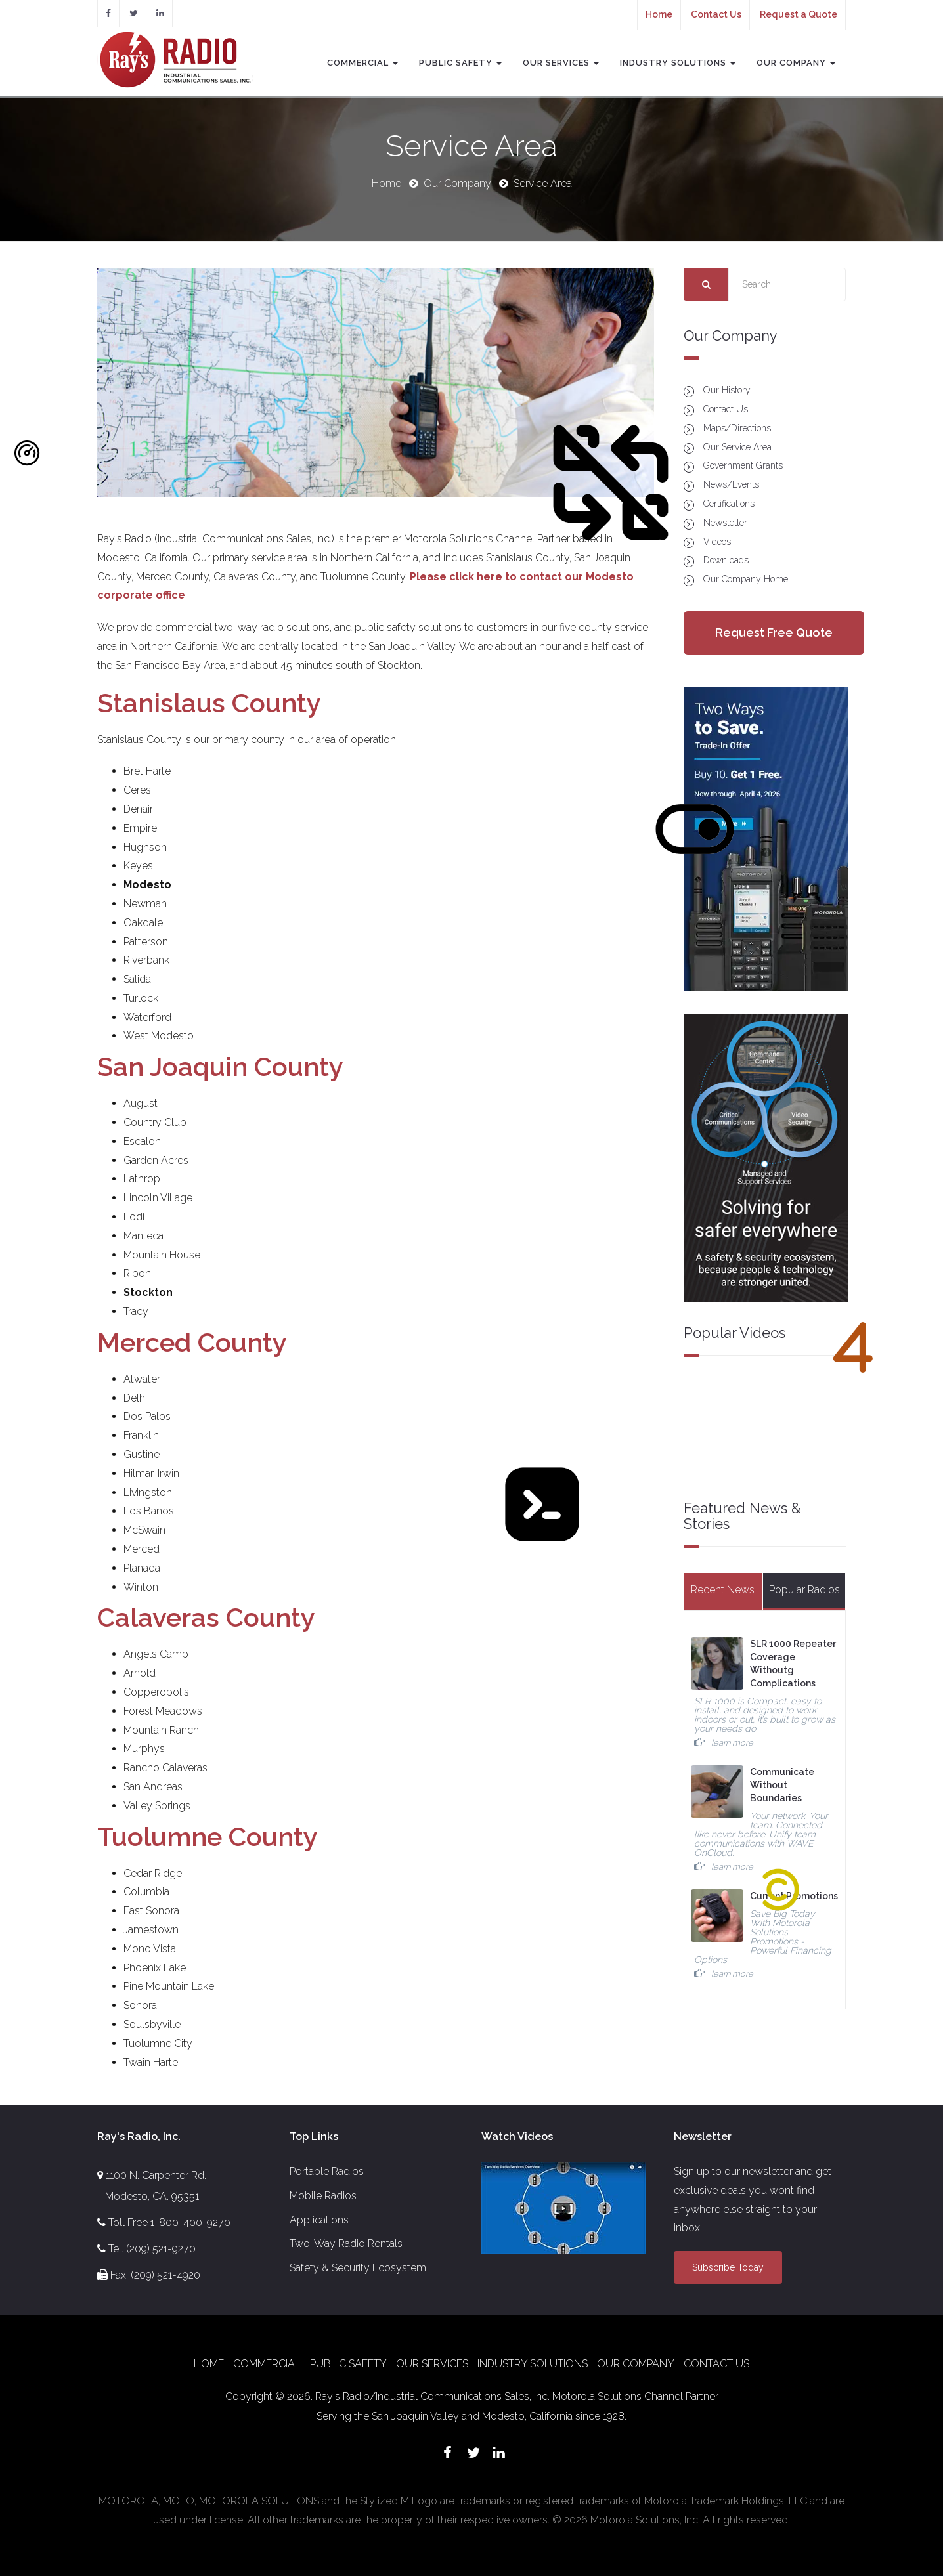  Describe the element at coordinates (854, 1347) in the screenshot. I see `indicates step four in a multi-step process` at that location.